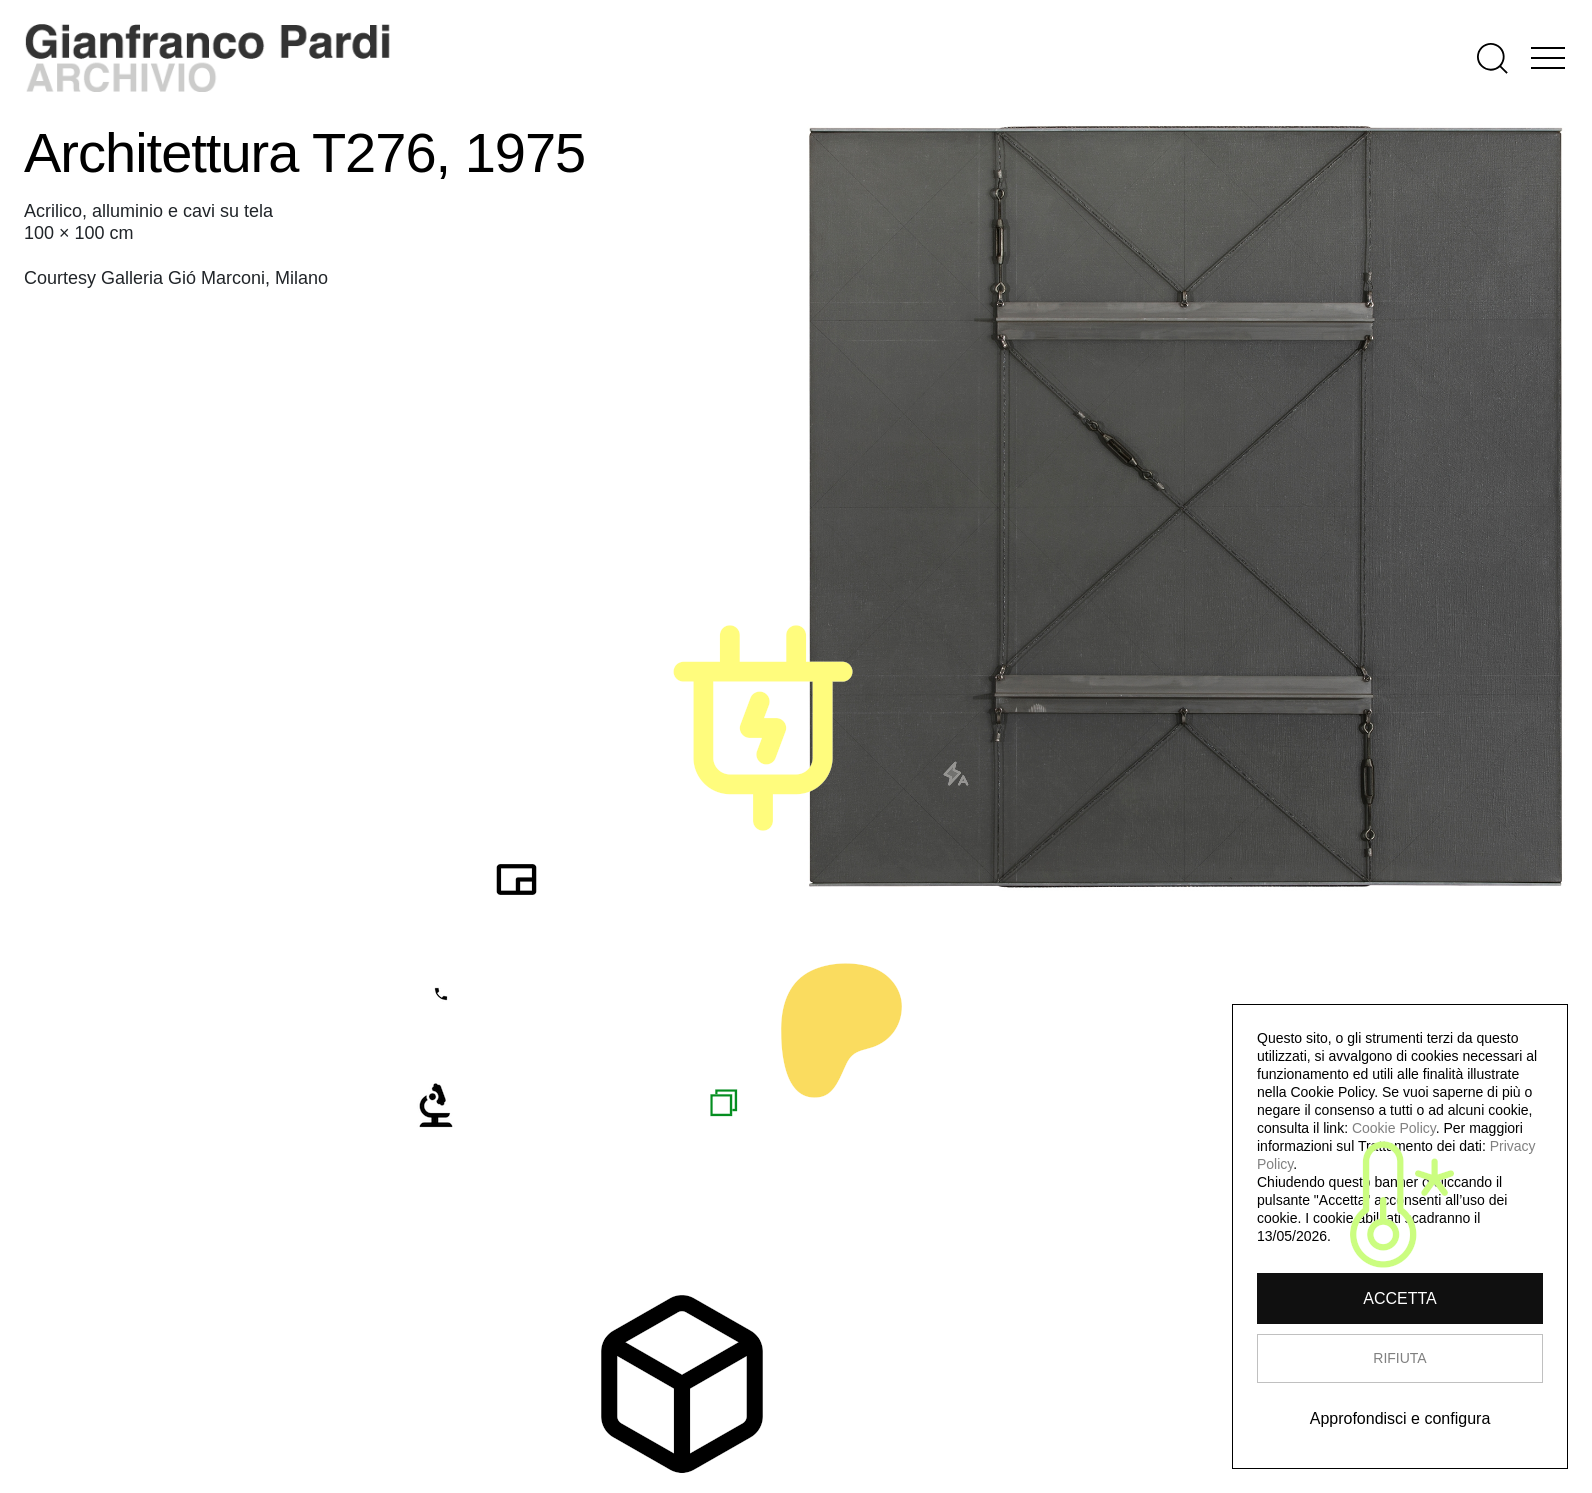 Image resolution: width=1592 pixels, height=1493 pixels. Describe the element at coordinates (722, 1101) in the screenshot. I see `restore window to previous size` at that location.